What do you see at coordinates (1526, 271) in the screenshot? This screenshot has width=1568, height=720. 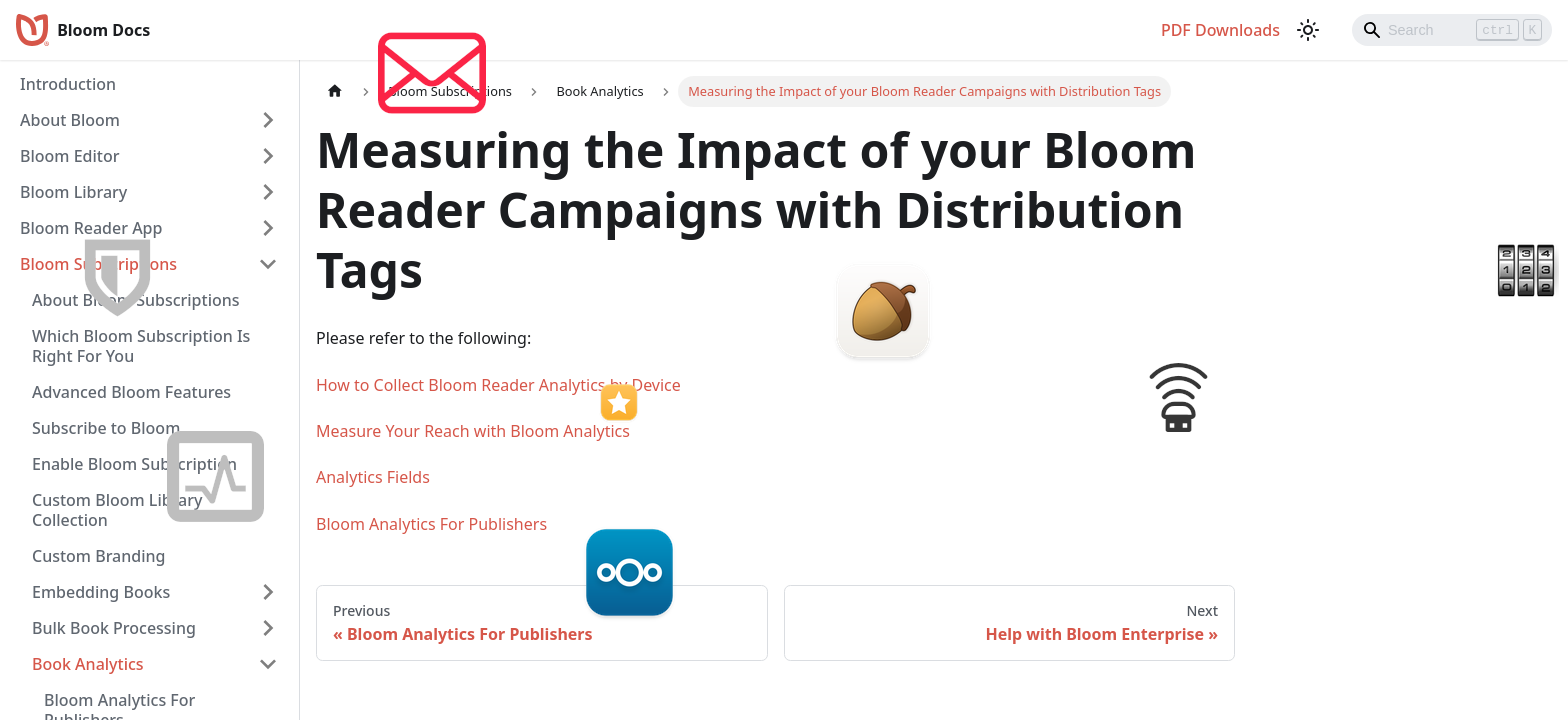 I see `access privacy and security settings` at bounding box center [1526, 271].